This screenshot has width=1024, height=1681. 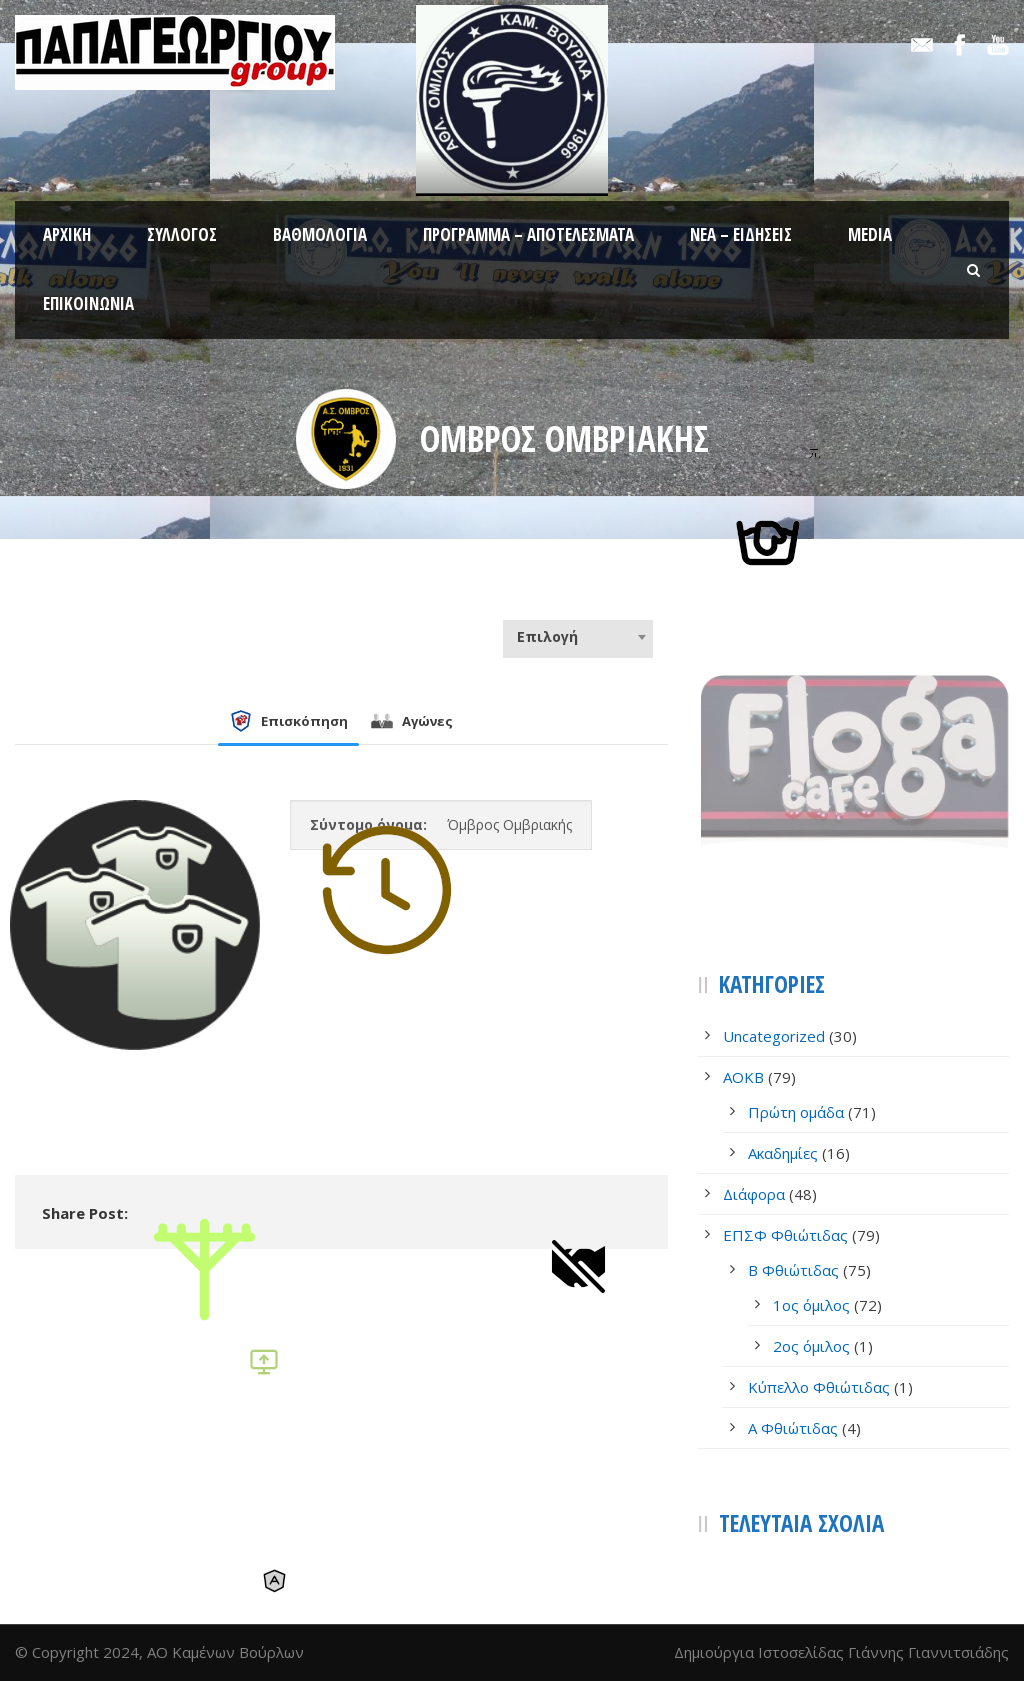 I want to click on view commit or activity history, so click(x=387, y=890).